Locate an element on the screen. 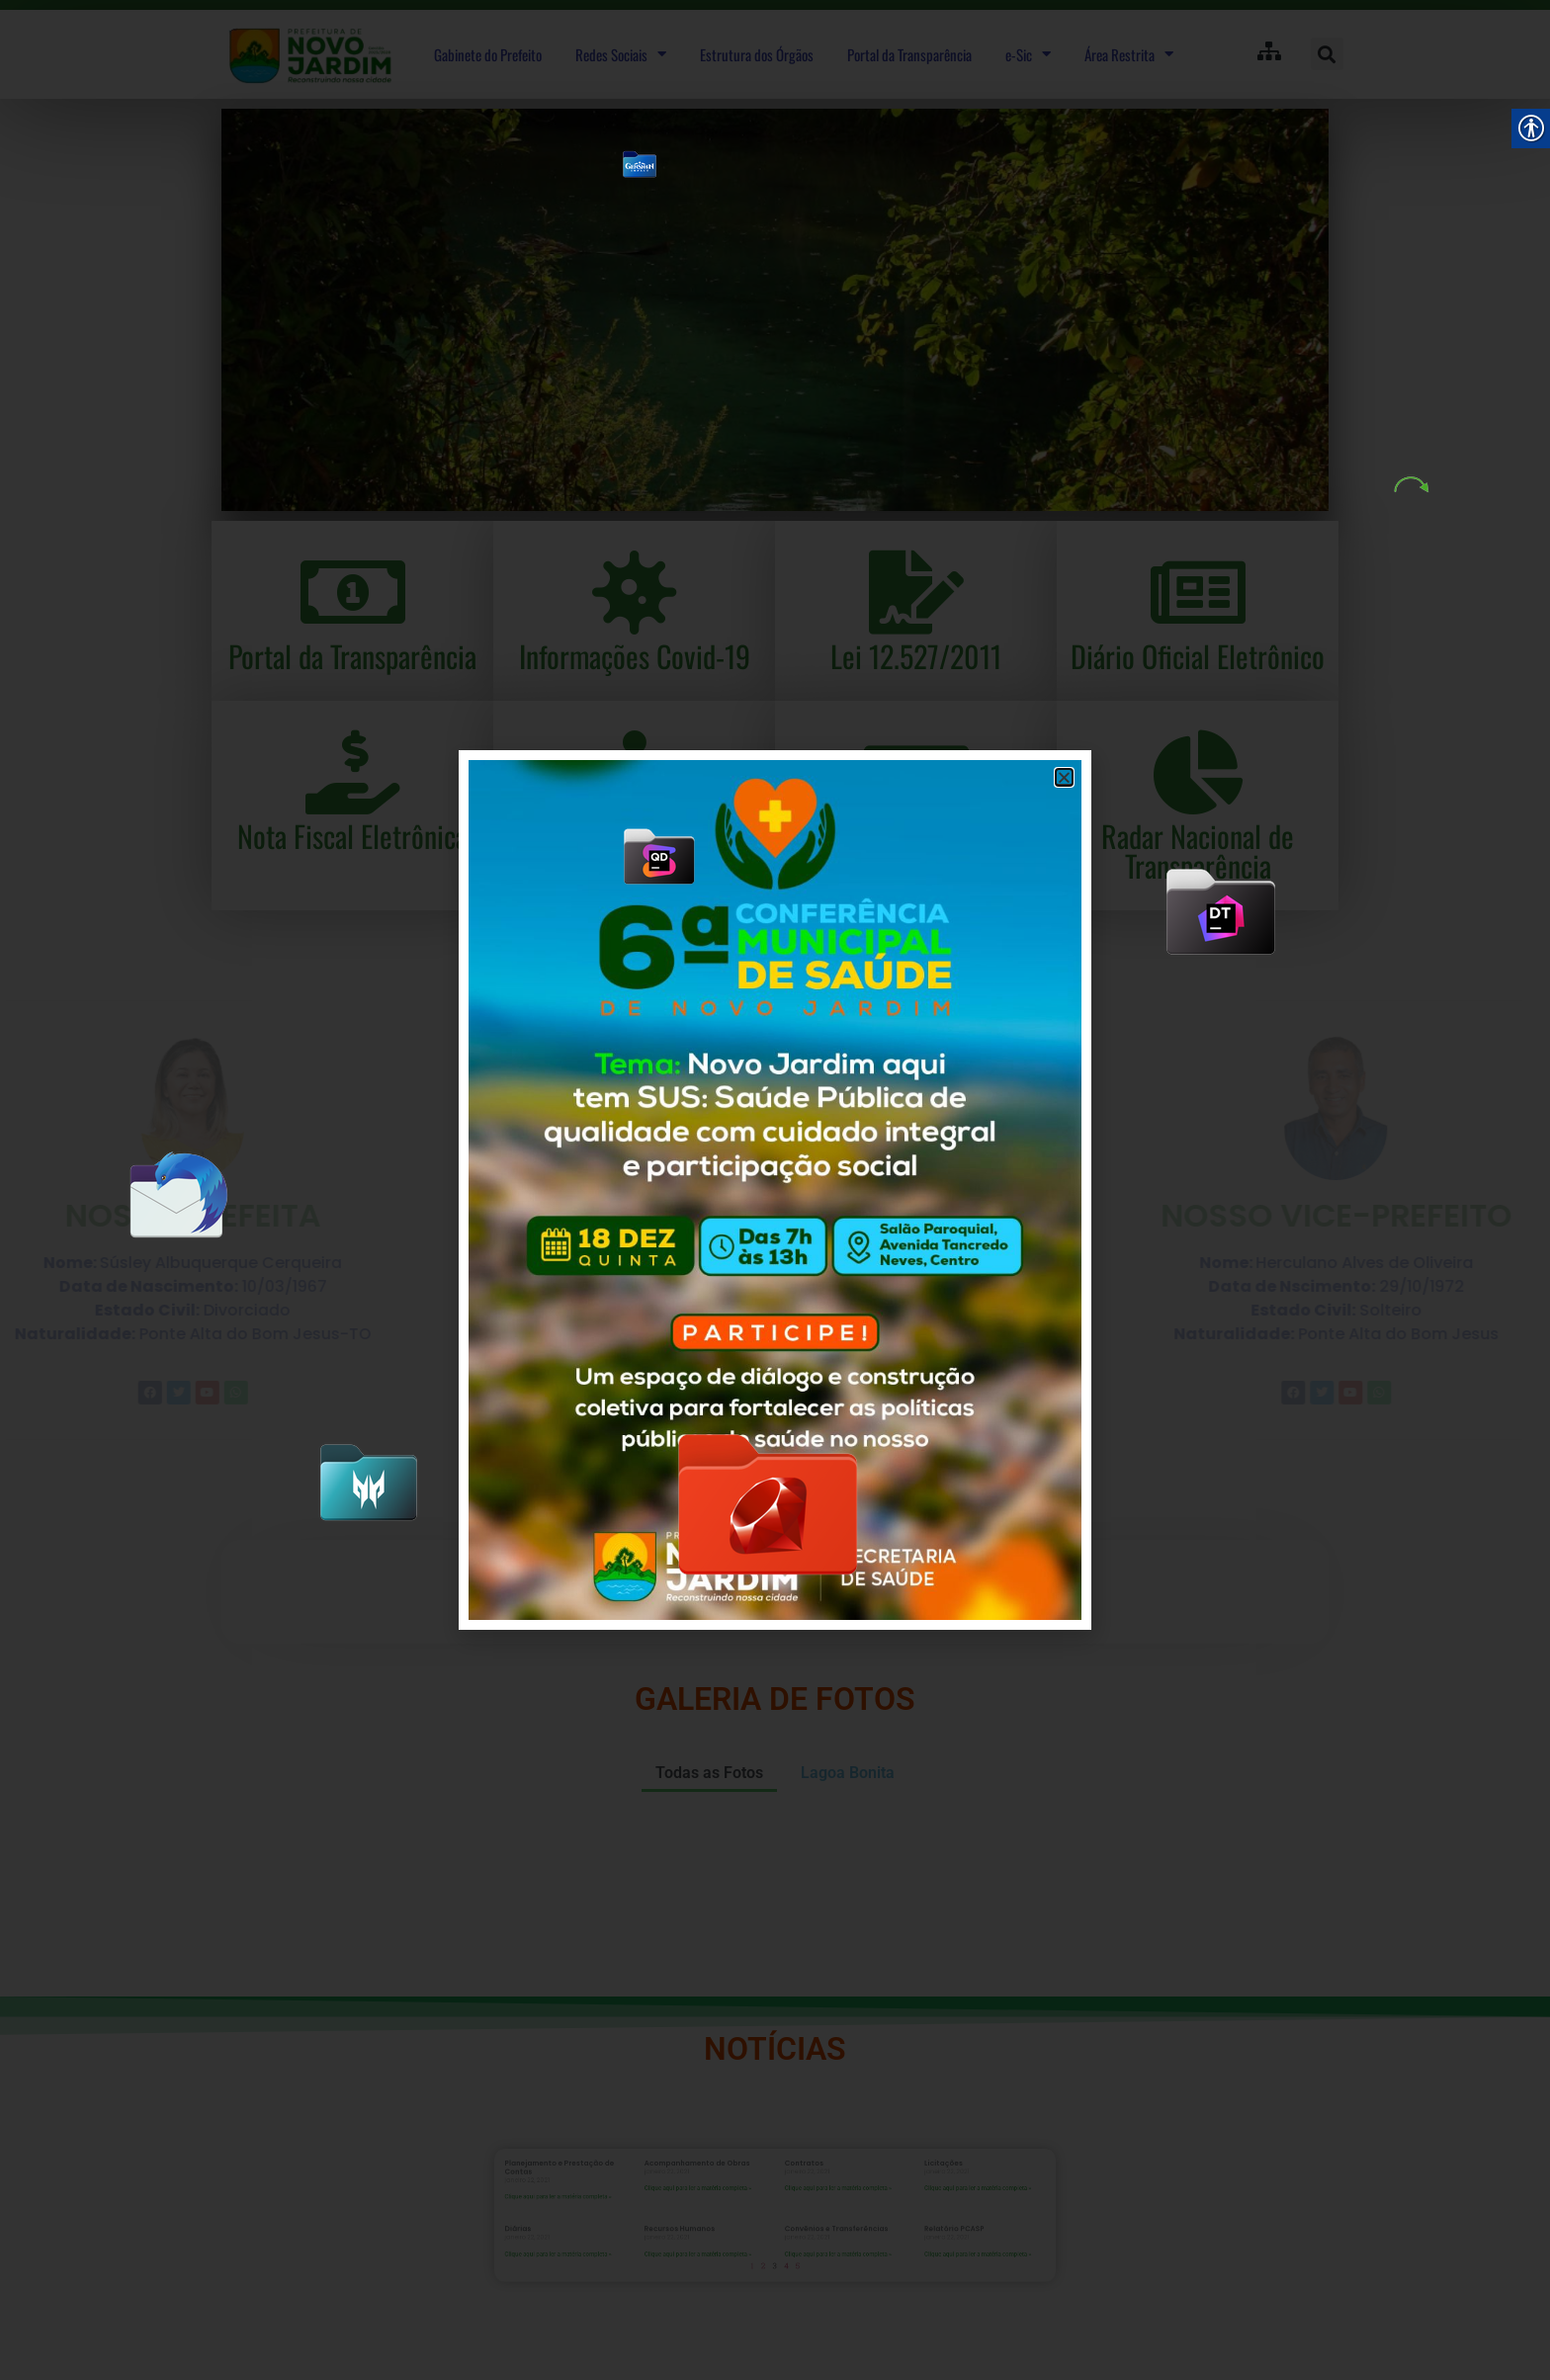  redo the last undone action is located at coordinates (1412, 484).